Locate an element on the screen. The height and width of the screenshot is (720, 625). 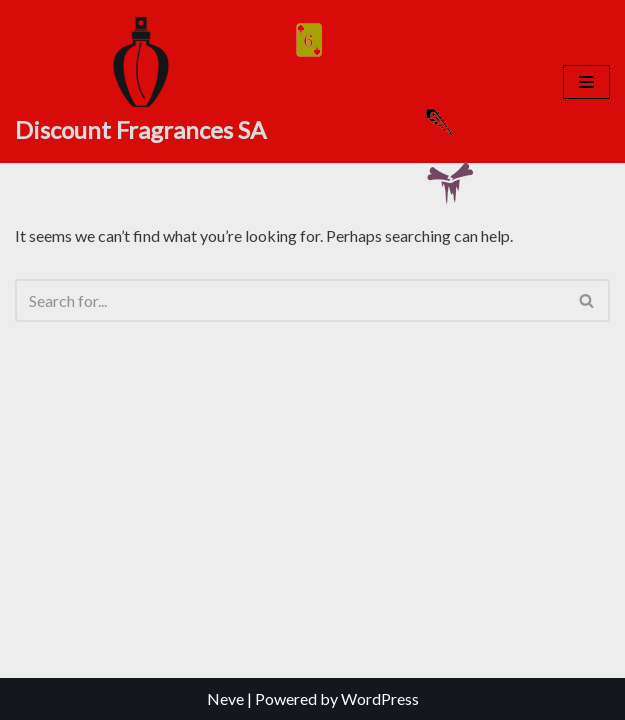
six of spades playing card is located at coordinates (309, 40).